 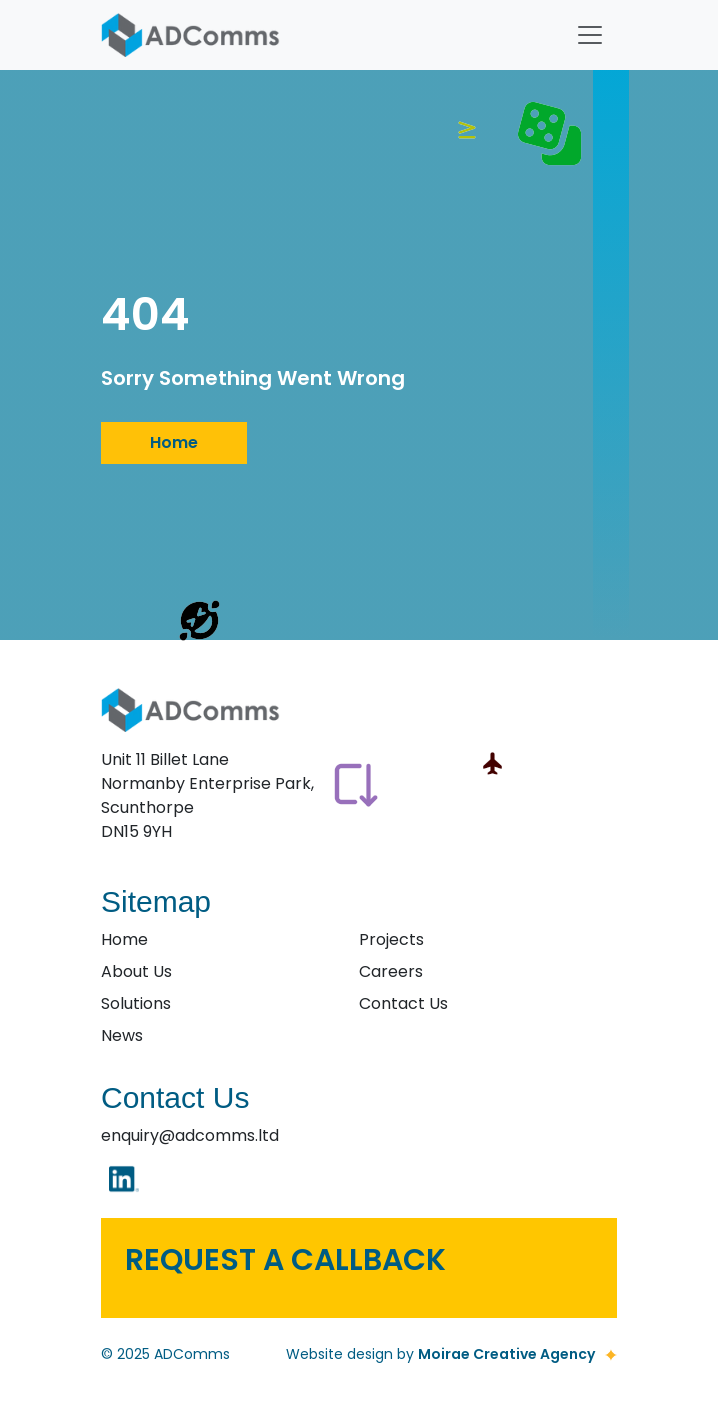 What do you see at coordinates (492, 763) in the screenshot?
I see `book or search for flights` at bounding box center [492, 763].